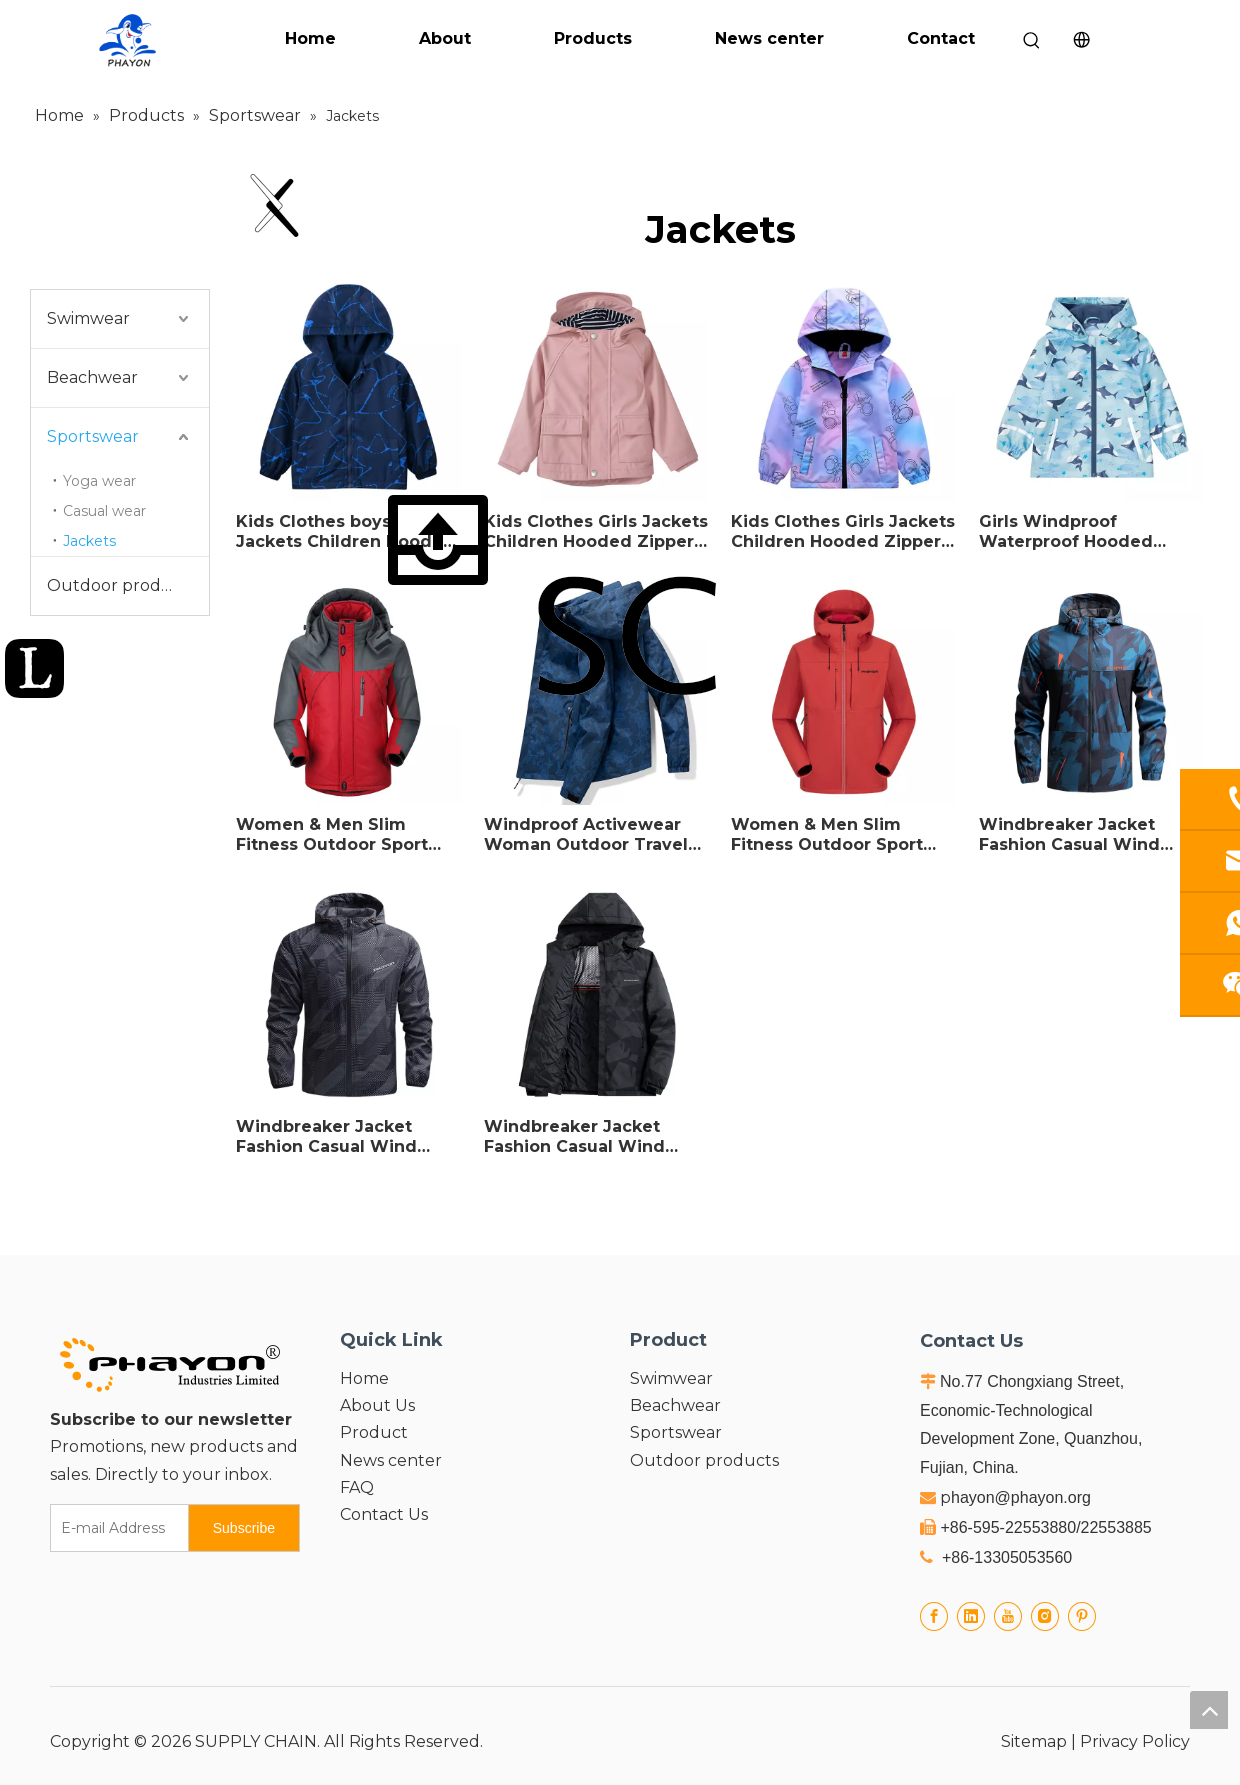  I want to click on visit arxiv preprint repository, so click(274, 205).